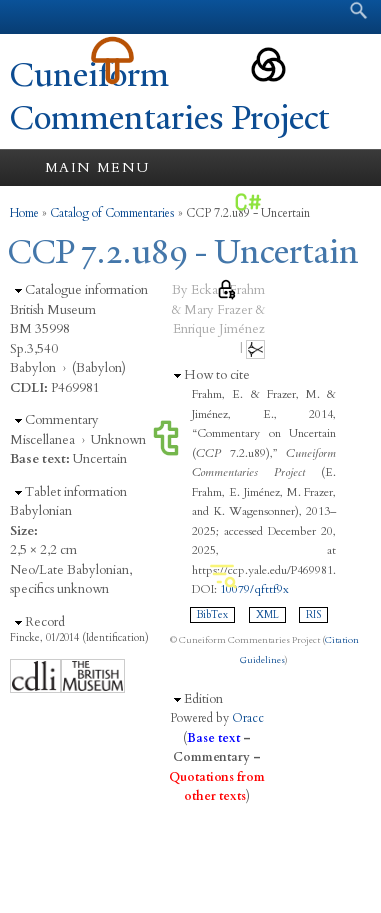  Describe the element at coordinates (112, 60) in the screenshot. I see `browse fungi or mushroom identification` at that location.